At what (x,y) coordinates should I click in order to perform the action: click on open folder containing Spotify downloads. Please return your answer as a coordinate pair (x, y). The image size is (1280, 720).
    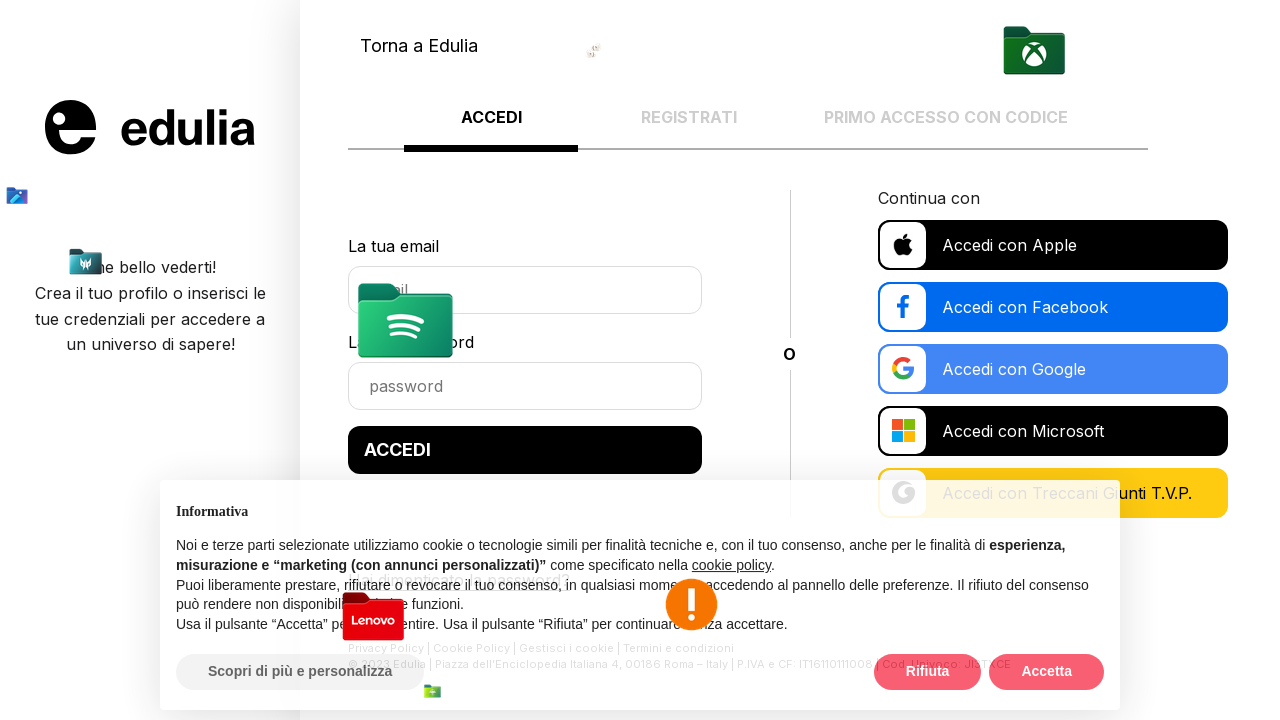
    Looking at the image, I should click on (405, 323).